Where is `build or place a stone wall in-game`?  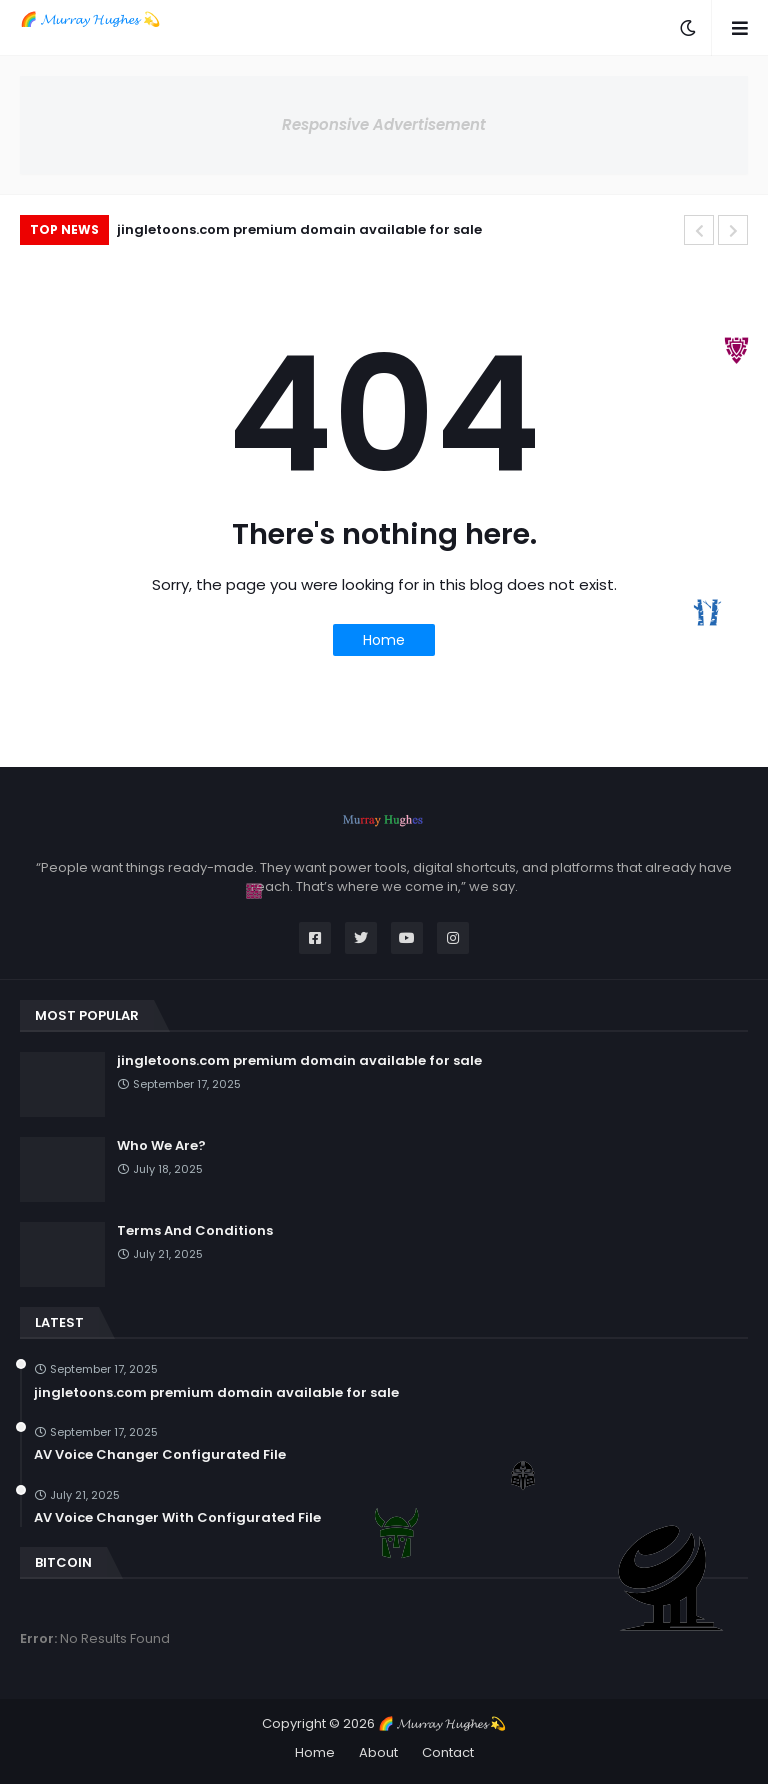 build or place a stone wall in-game is located at coordinates (254, 891).